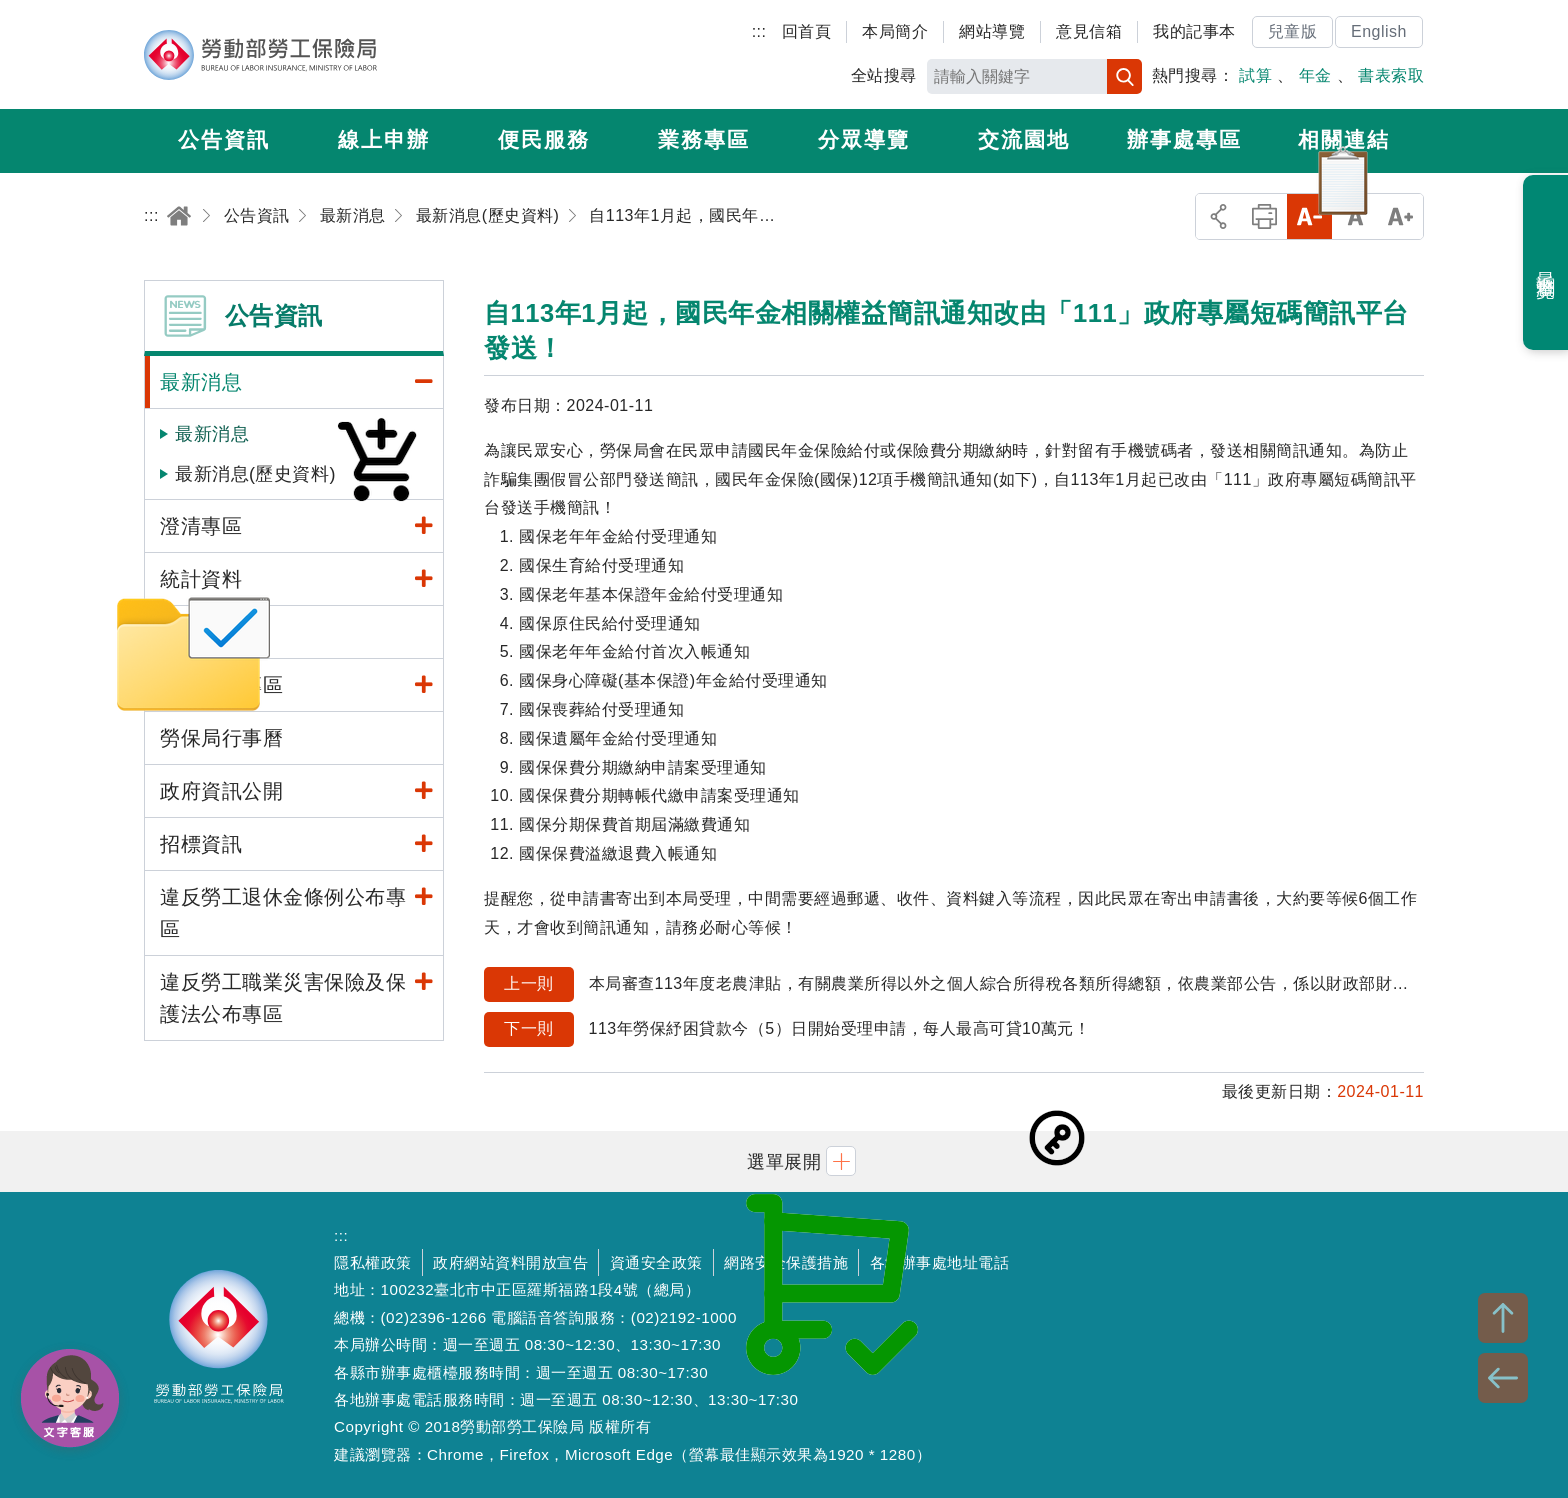 The image size is (1568, 1498). I want to click on access security or authentication settings, so click(1057, 1138).